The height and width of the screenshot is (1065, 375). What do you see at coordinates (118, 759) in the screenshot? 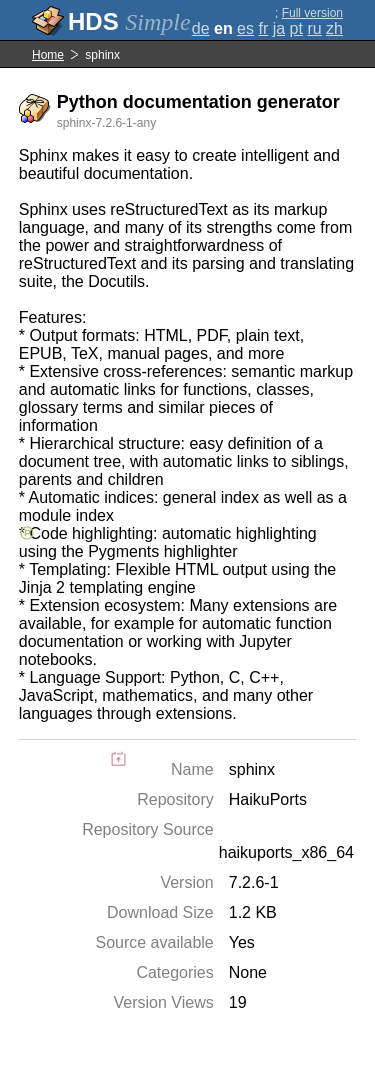
I see `upload image to gallery` at bounding box center [118, 759].